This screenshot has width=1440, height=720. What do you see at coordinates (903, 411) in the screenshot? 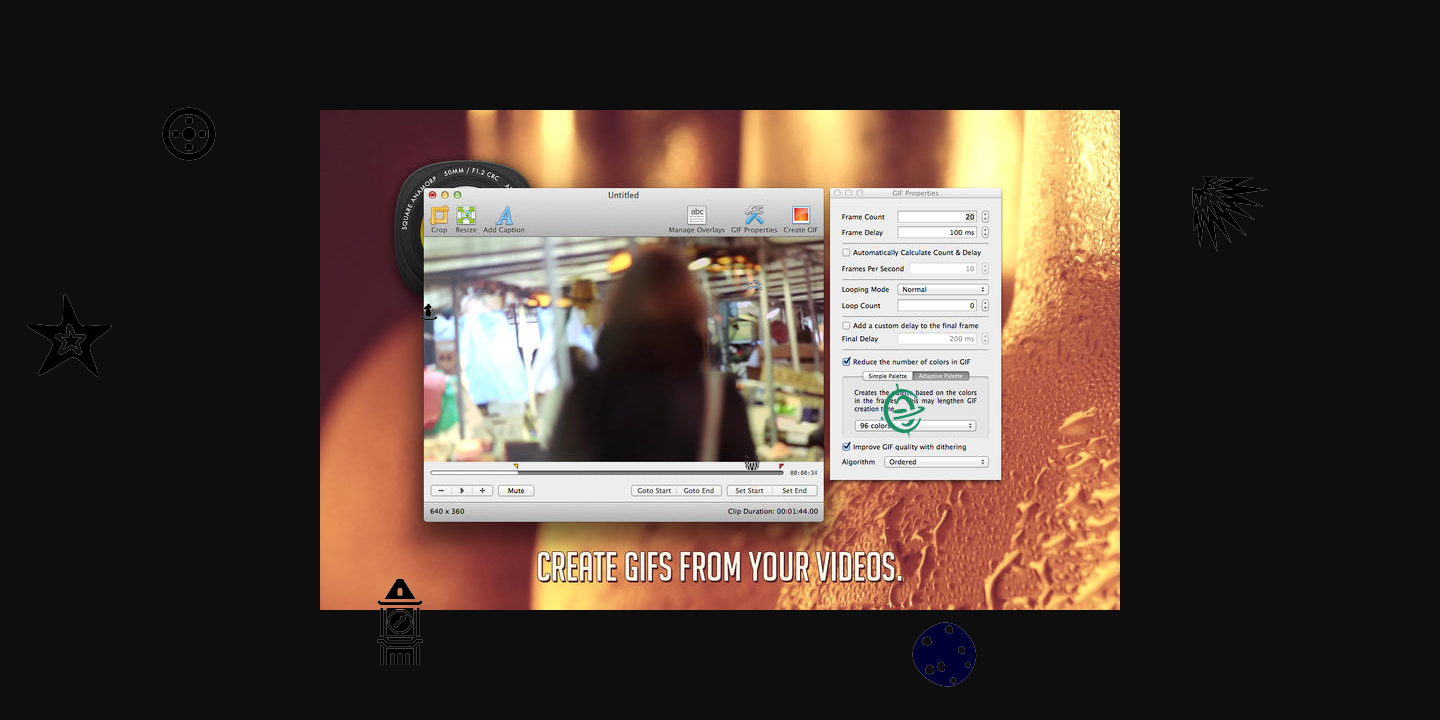
I see `access gyroscope or motion sensor settings` at bounding box center [903, 411].